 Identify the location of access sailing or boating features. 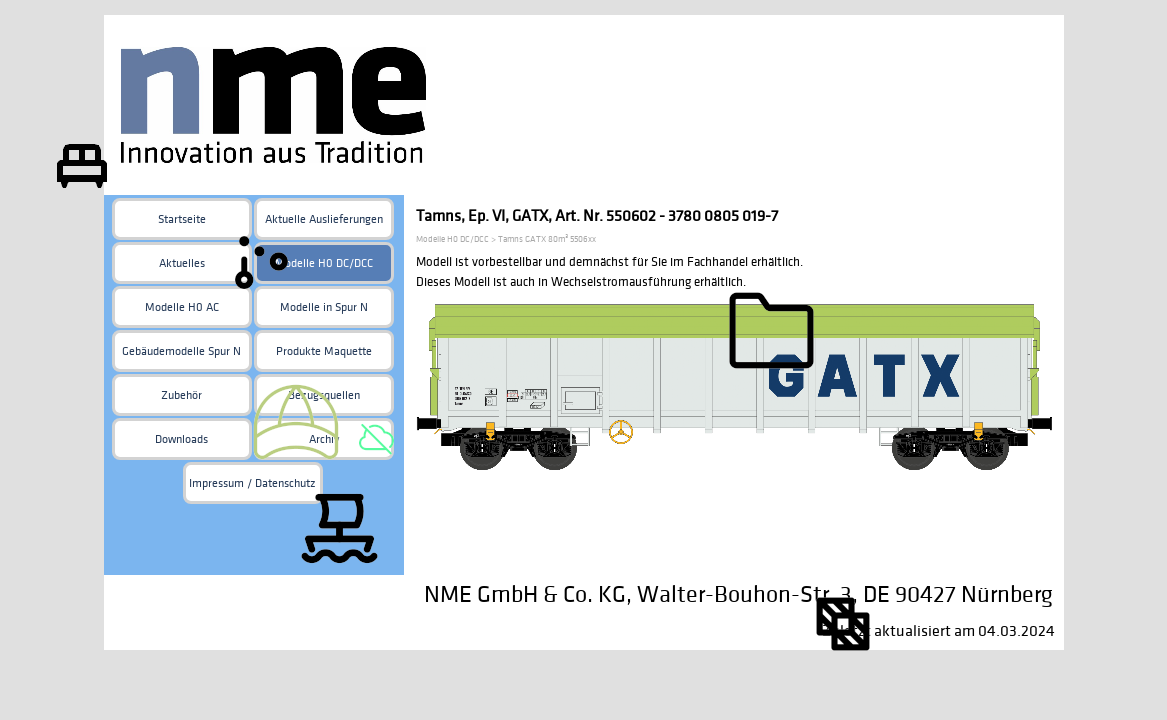
(339, 528).